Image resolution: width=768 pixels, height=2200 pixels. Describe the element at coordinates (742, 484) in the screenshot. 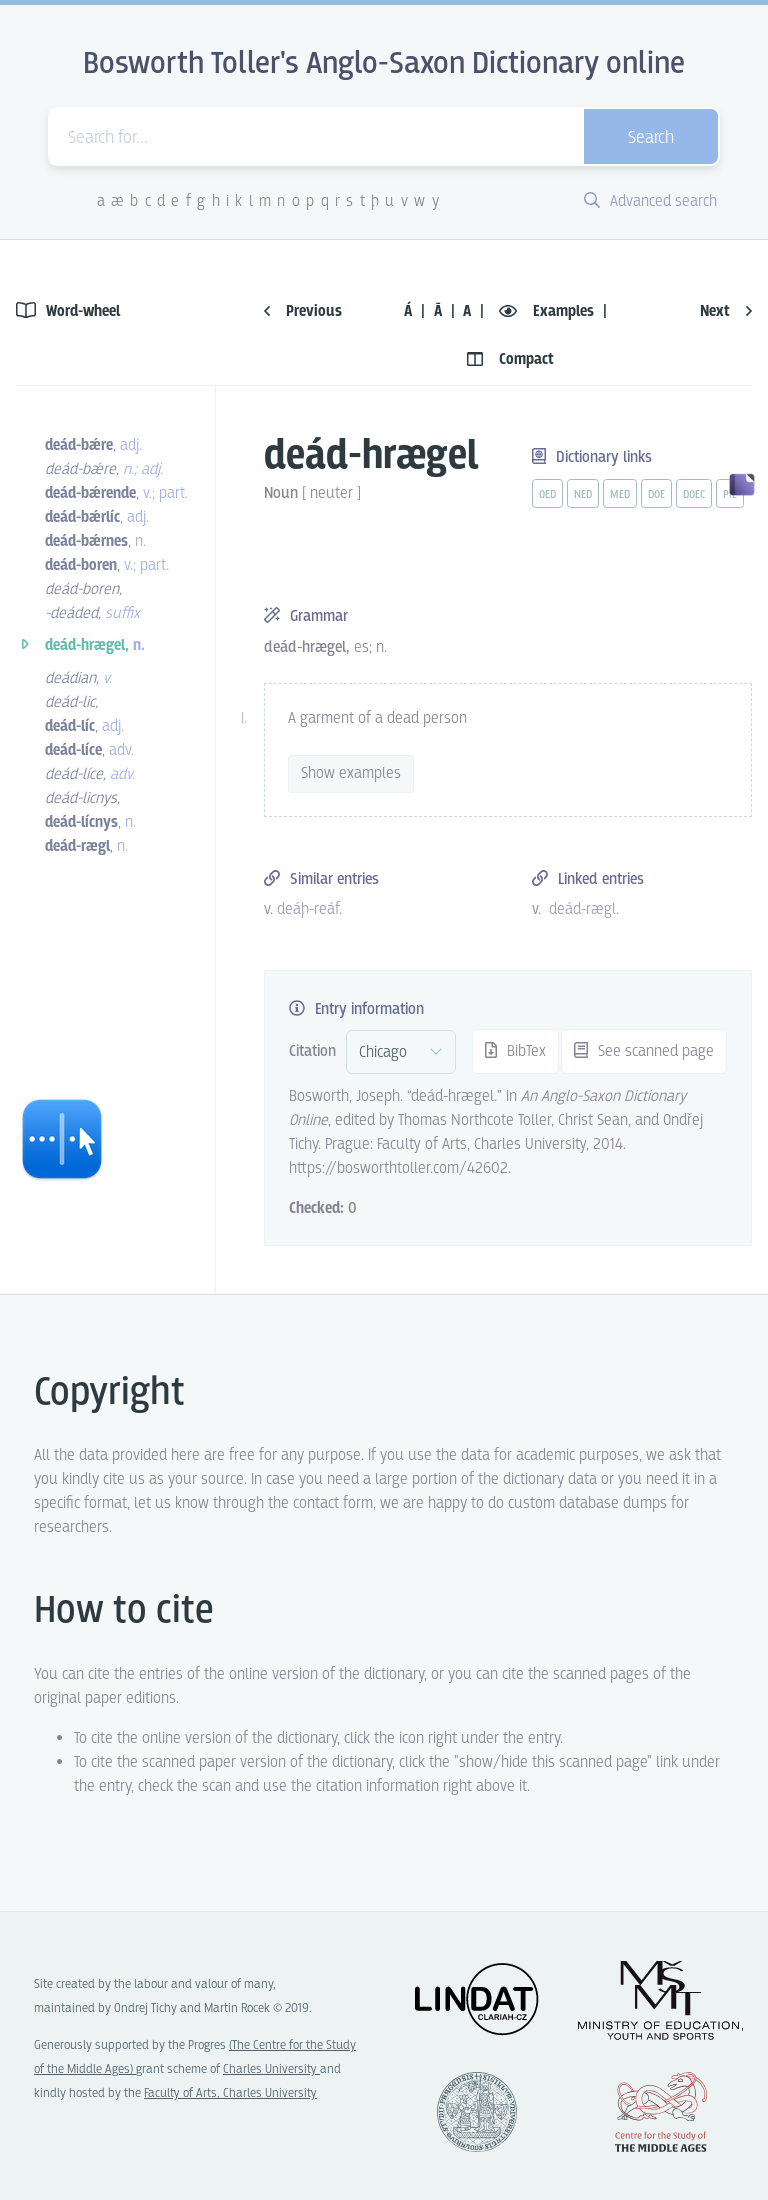

I see `change desktop wallpaper settings` at that location.